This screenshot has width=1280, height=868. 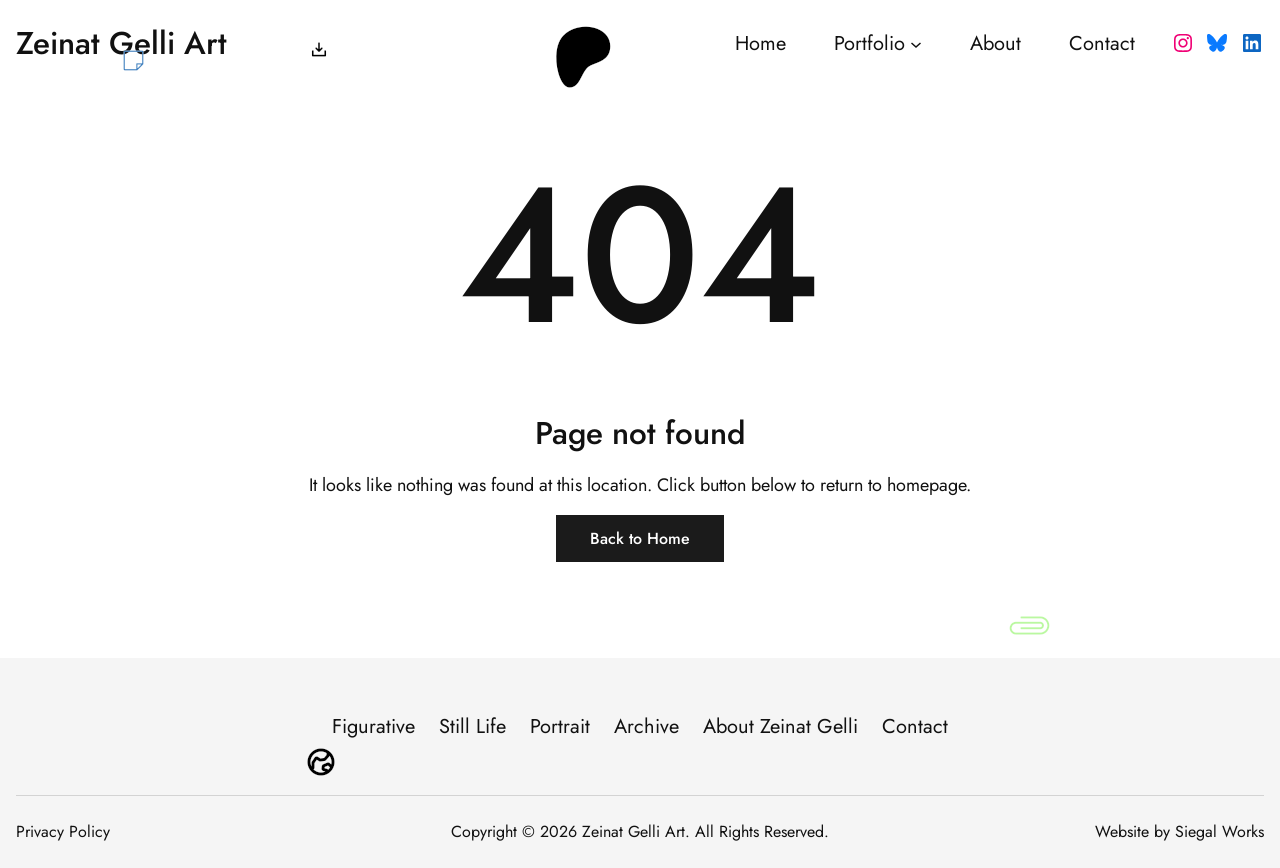 I want to click on download a file to your device, so click(x=319, y=50).